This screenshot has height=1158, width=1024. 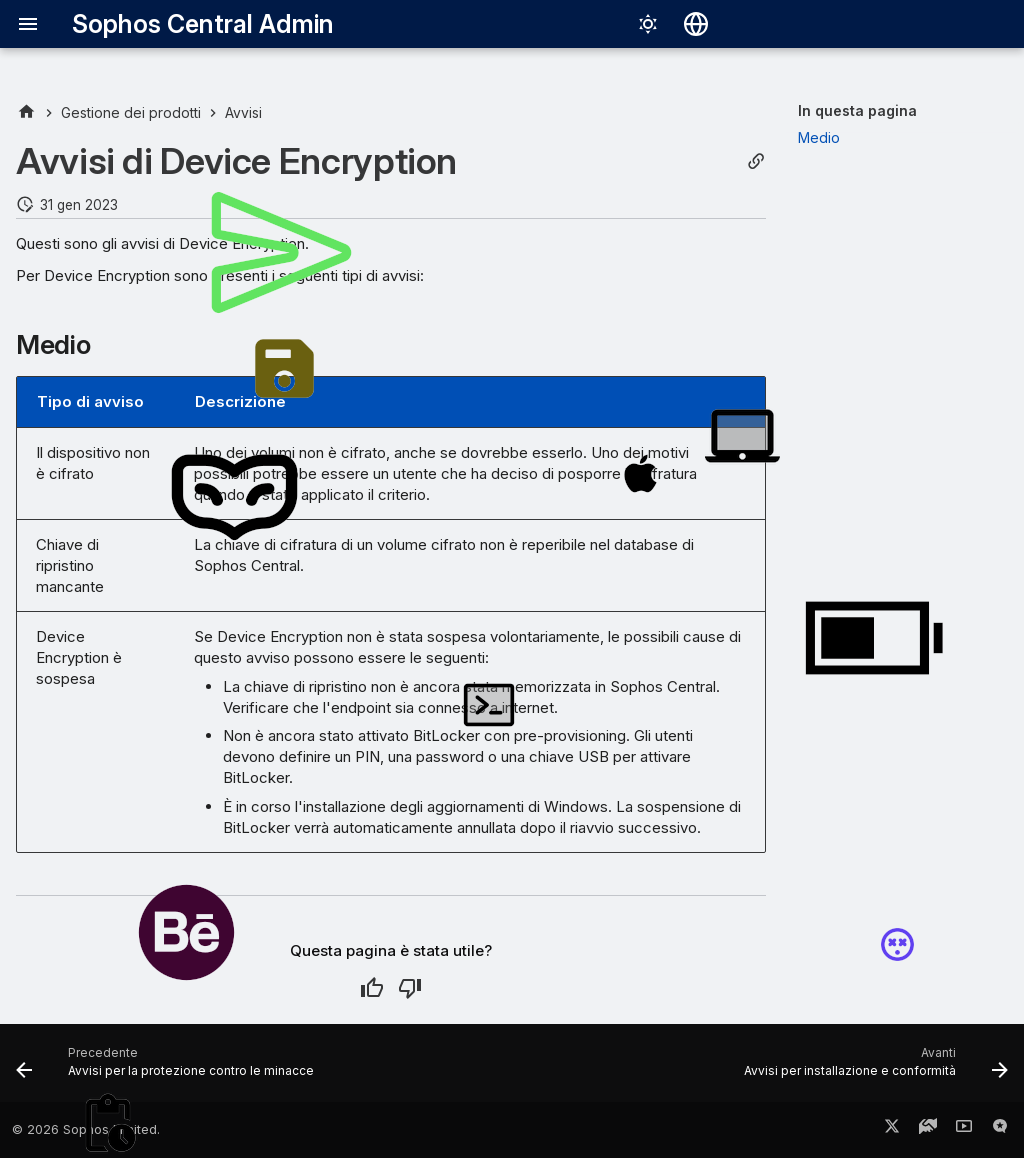 I want to click on enable incognito or private browsing mode, so click(x=234, y=494).